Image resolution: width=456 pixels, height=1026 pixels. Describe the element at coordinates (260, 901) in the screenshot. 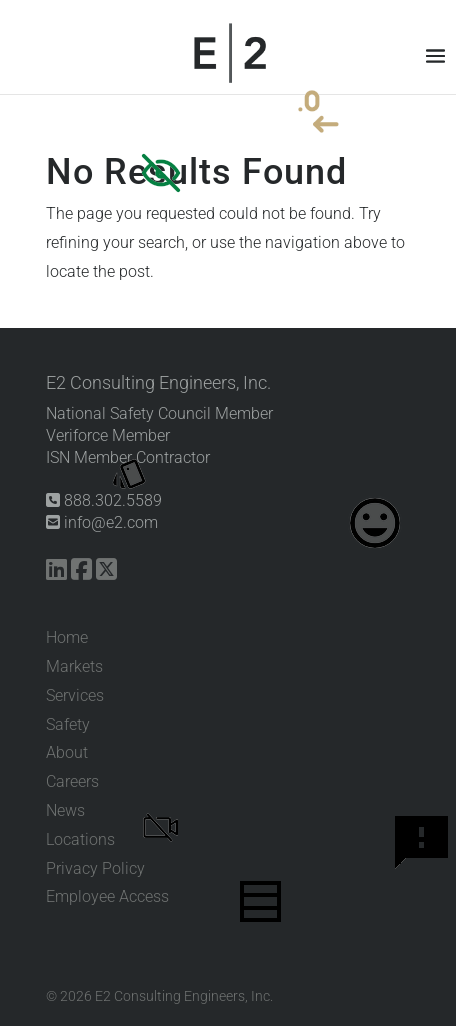

I see `view data in table row format` at that location.